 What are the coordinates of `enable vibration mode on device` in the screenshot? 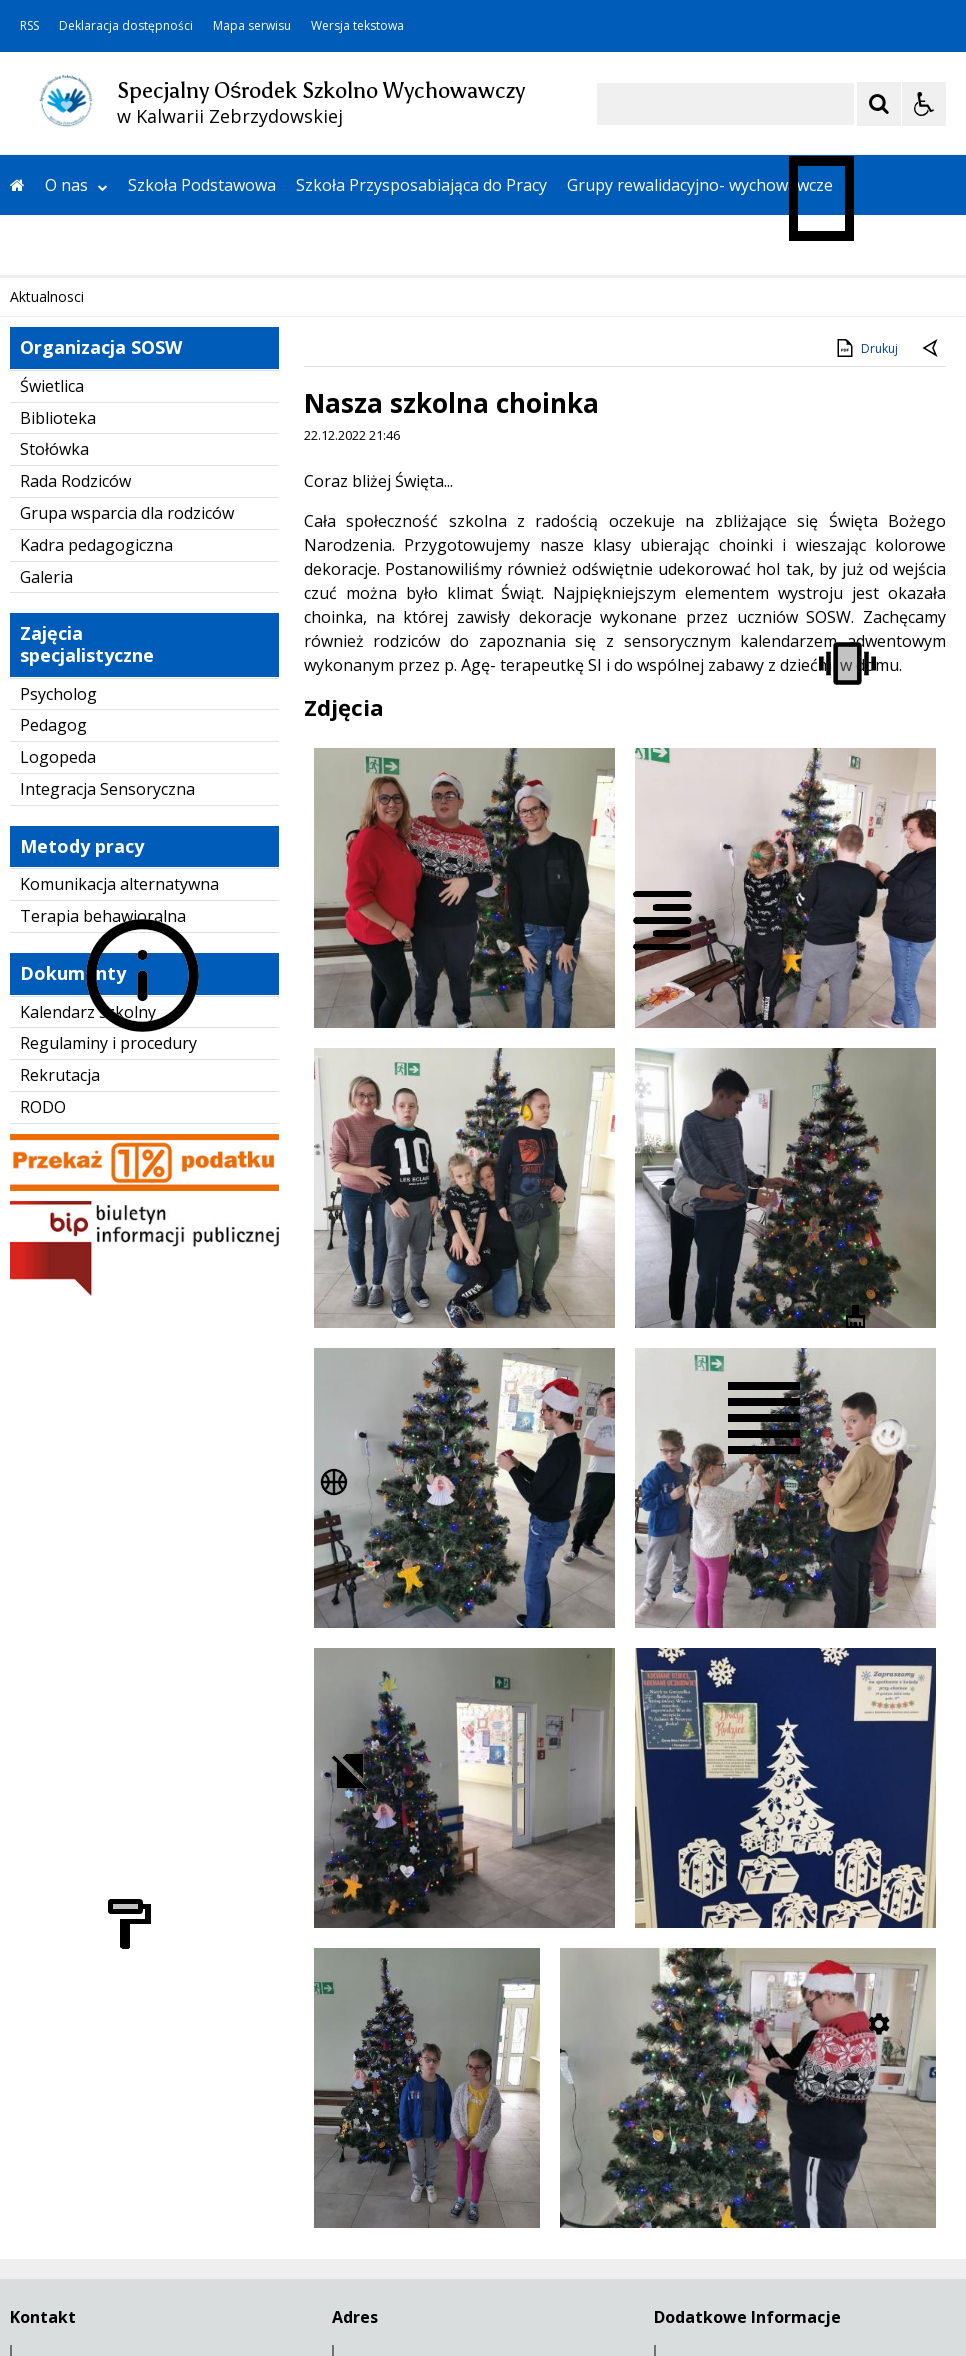 It's located at (847, 663).